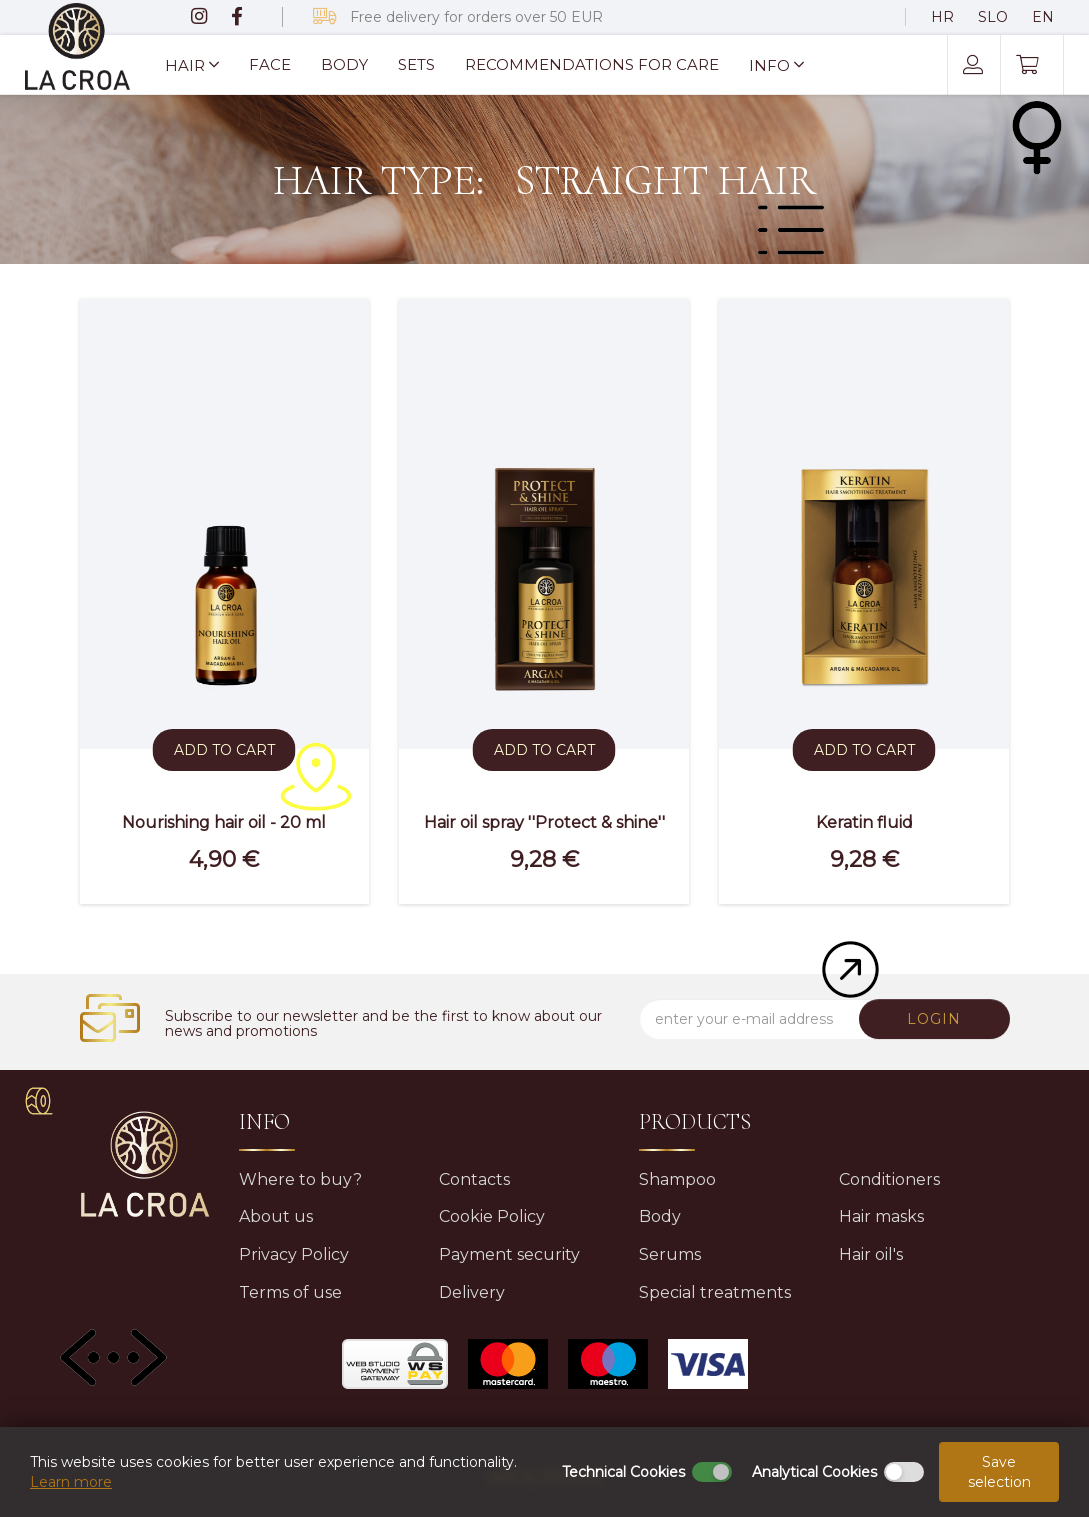 This screenshot has width=1089, height=1517. What do you see at coordinates (316, 778) in the screenshot?
I see `view location area or region on map` at bounding box center [316, 778].